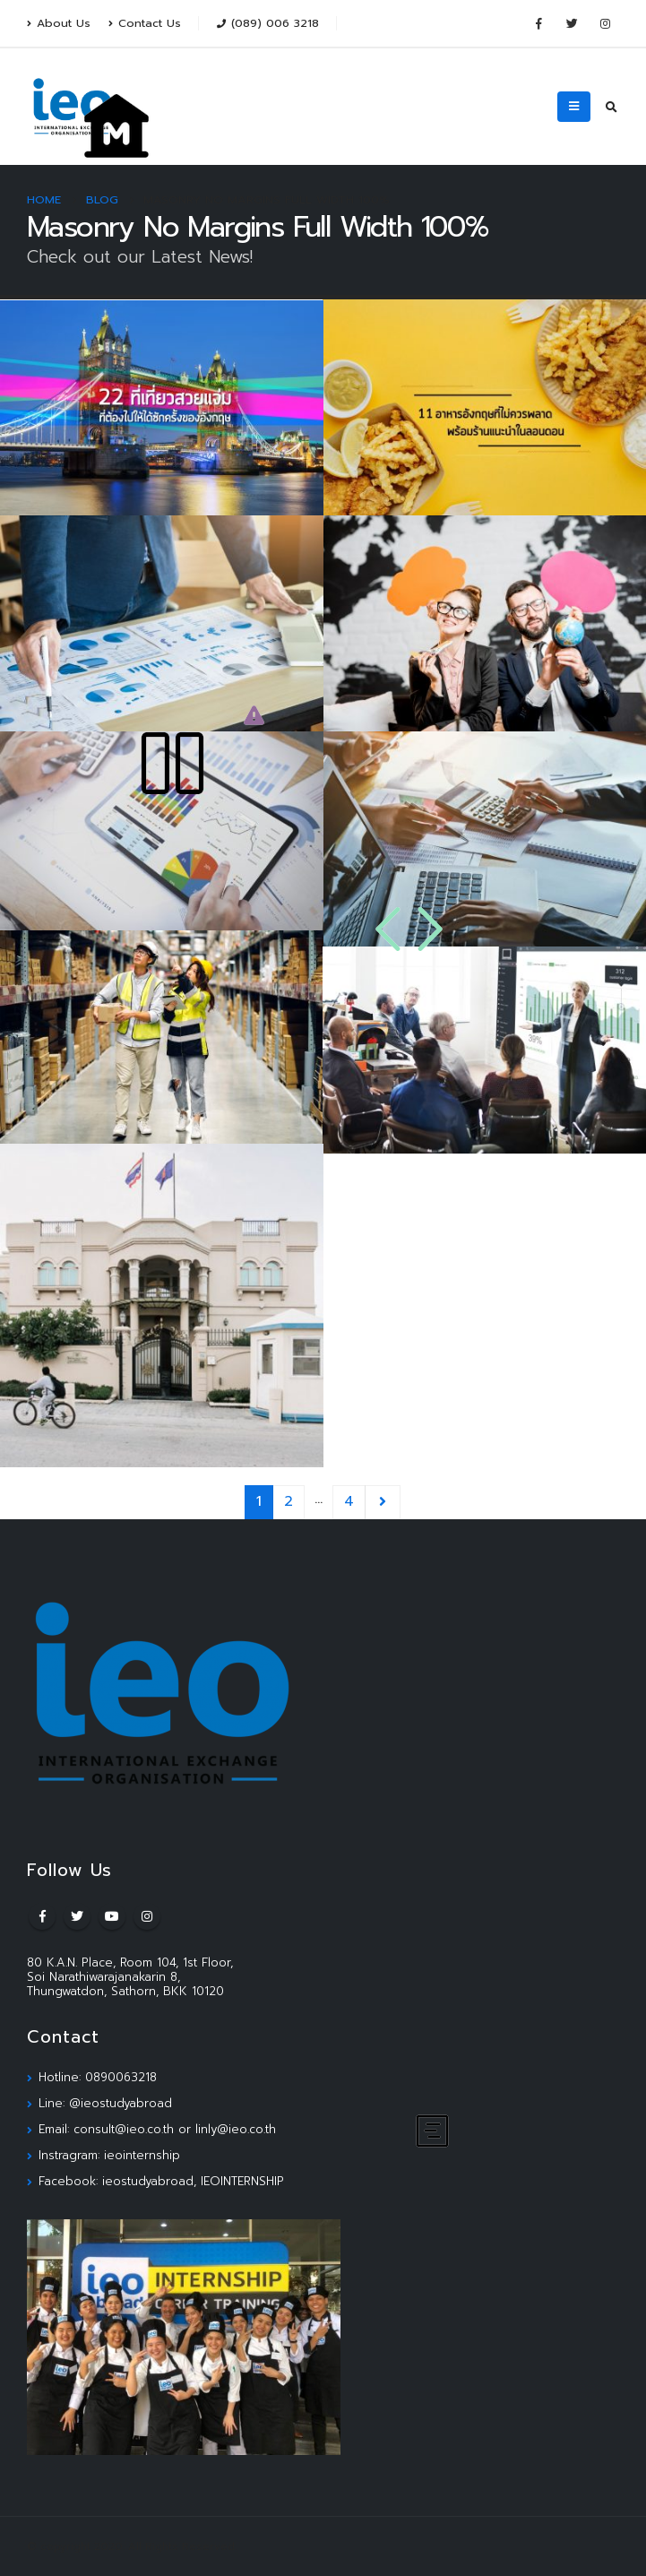 The width and height of the screenshot is (646, 2576). I want to click on switch to column view layout, so click(172, 763).